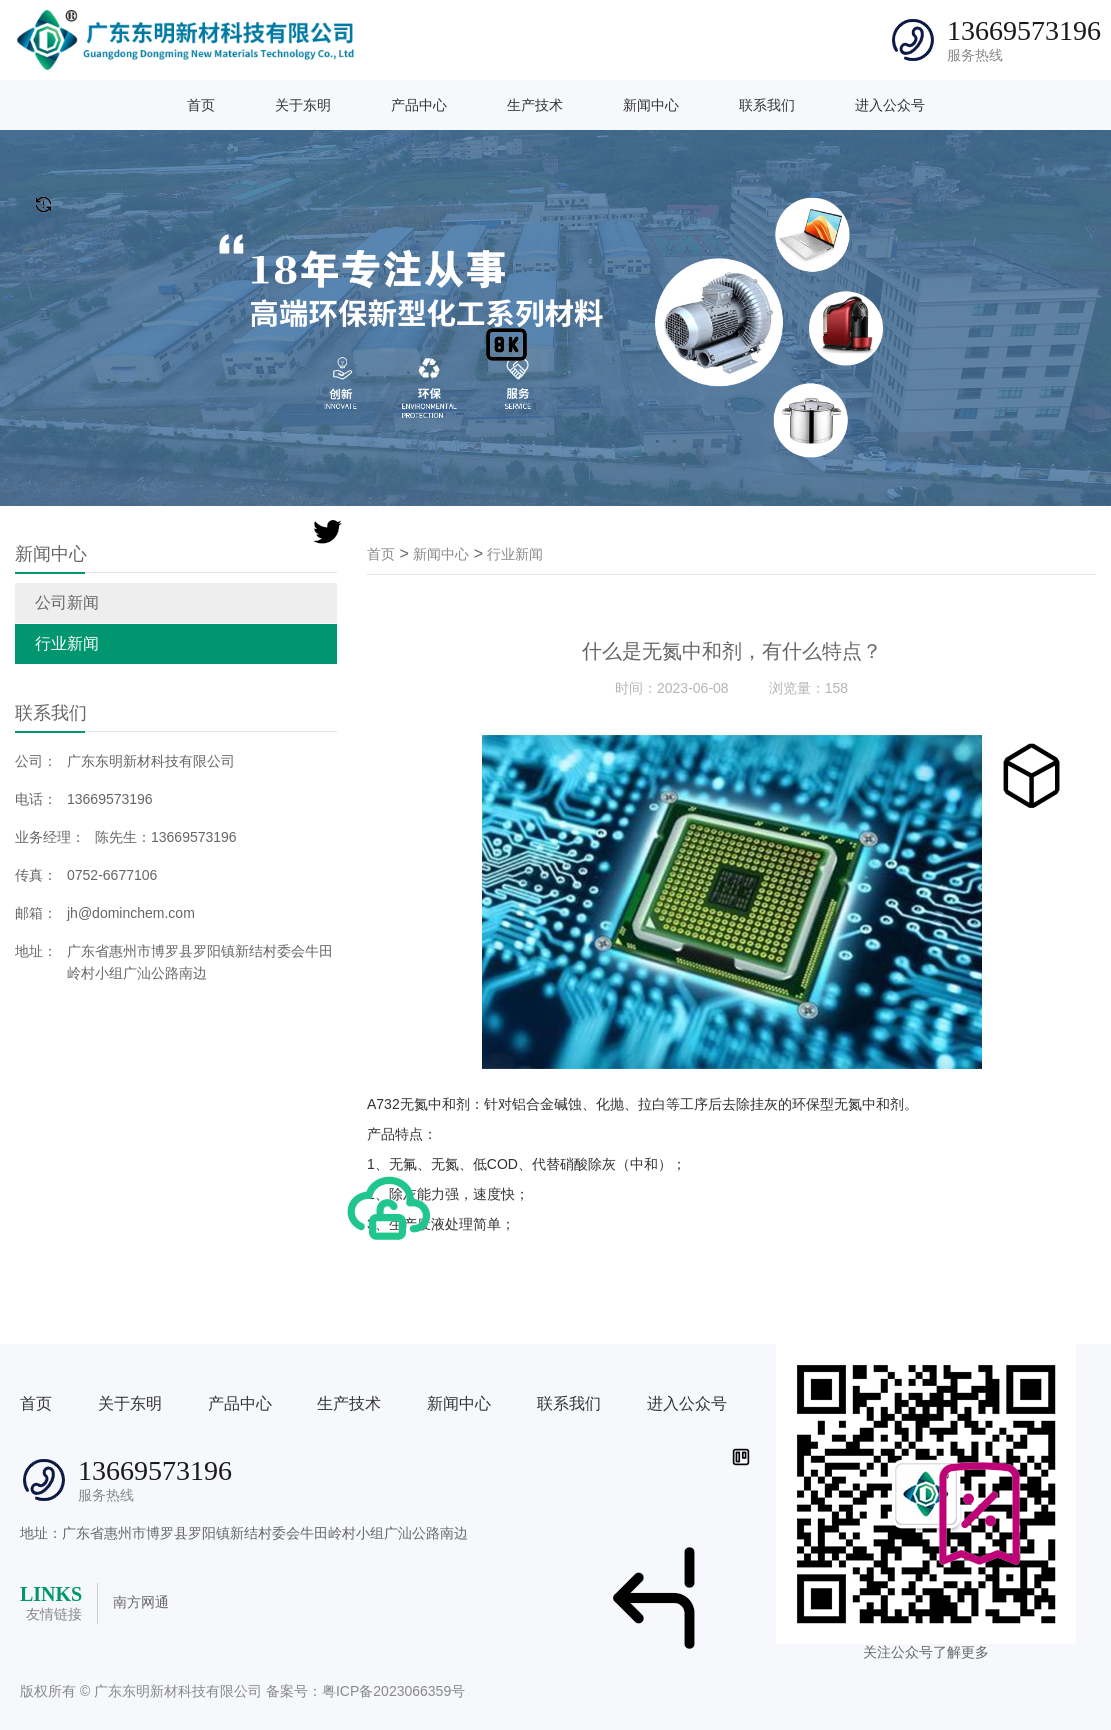  Describe the element at coordinates (43, 204) in the screenshot. I see `refresh required with warning or alert` at that location.